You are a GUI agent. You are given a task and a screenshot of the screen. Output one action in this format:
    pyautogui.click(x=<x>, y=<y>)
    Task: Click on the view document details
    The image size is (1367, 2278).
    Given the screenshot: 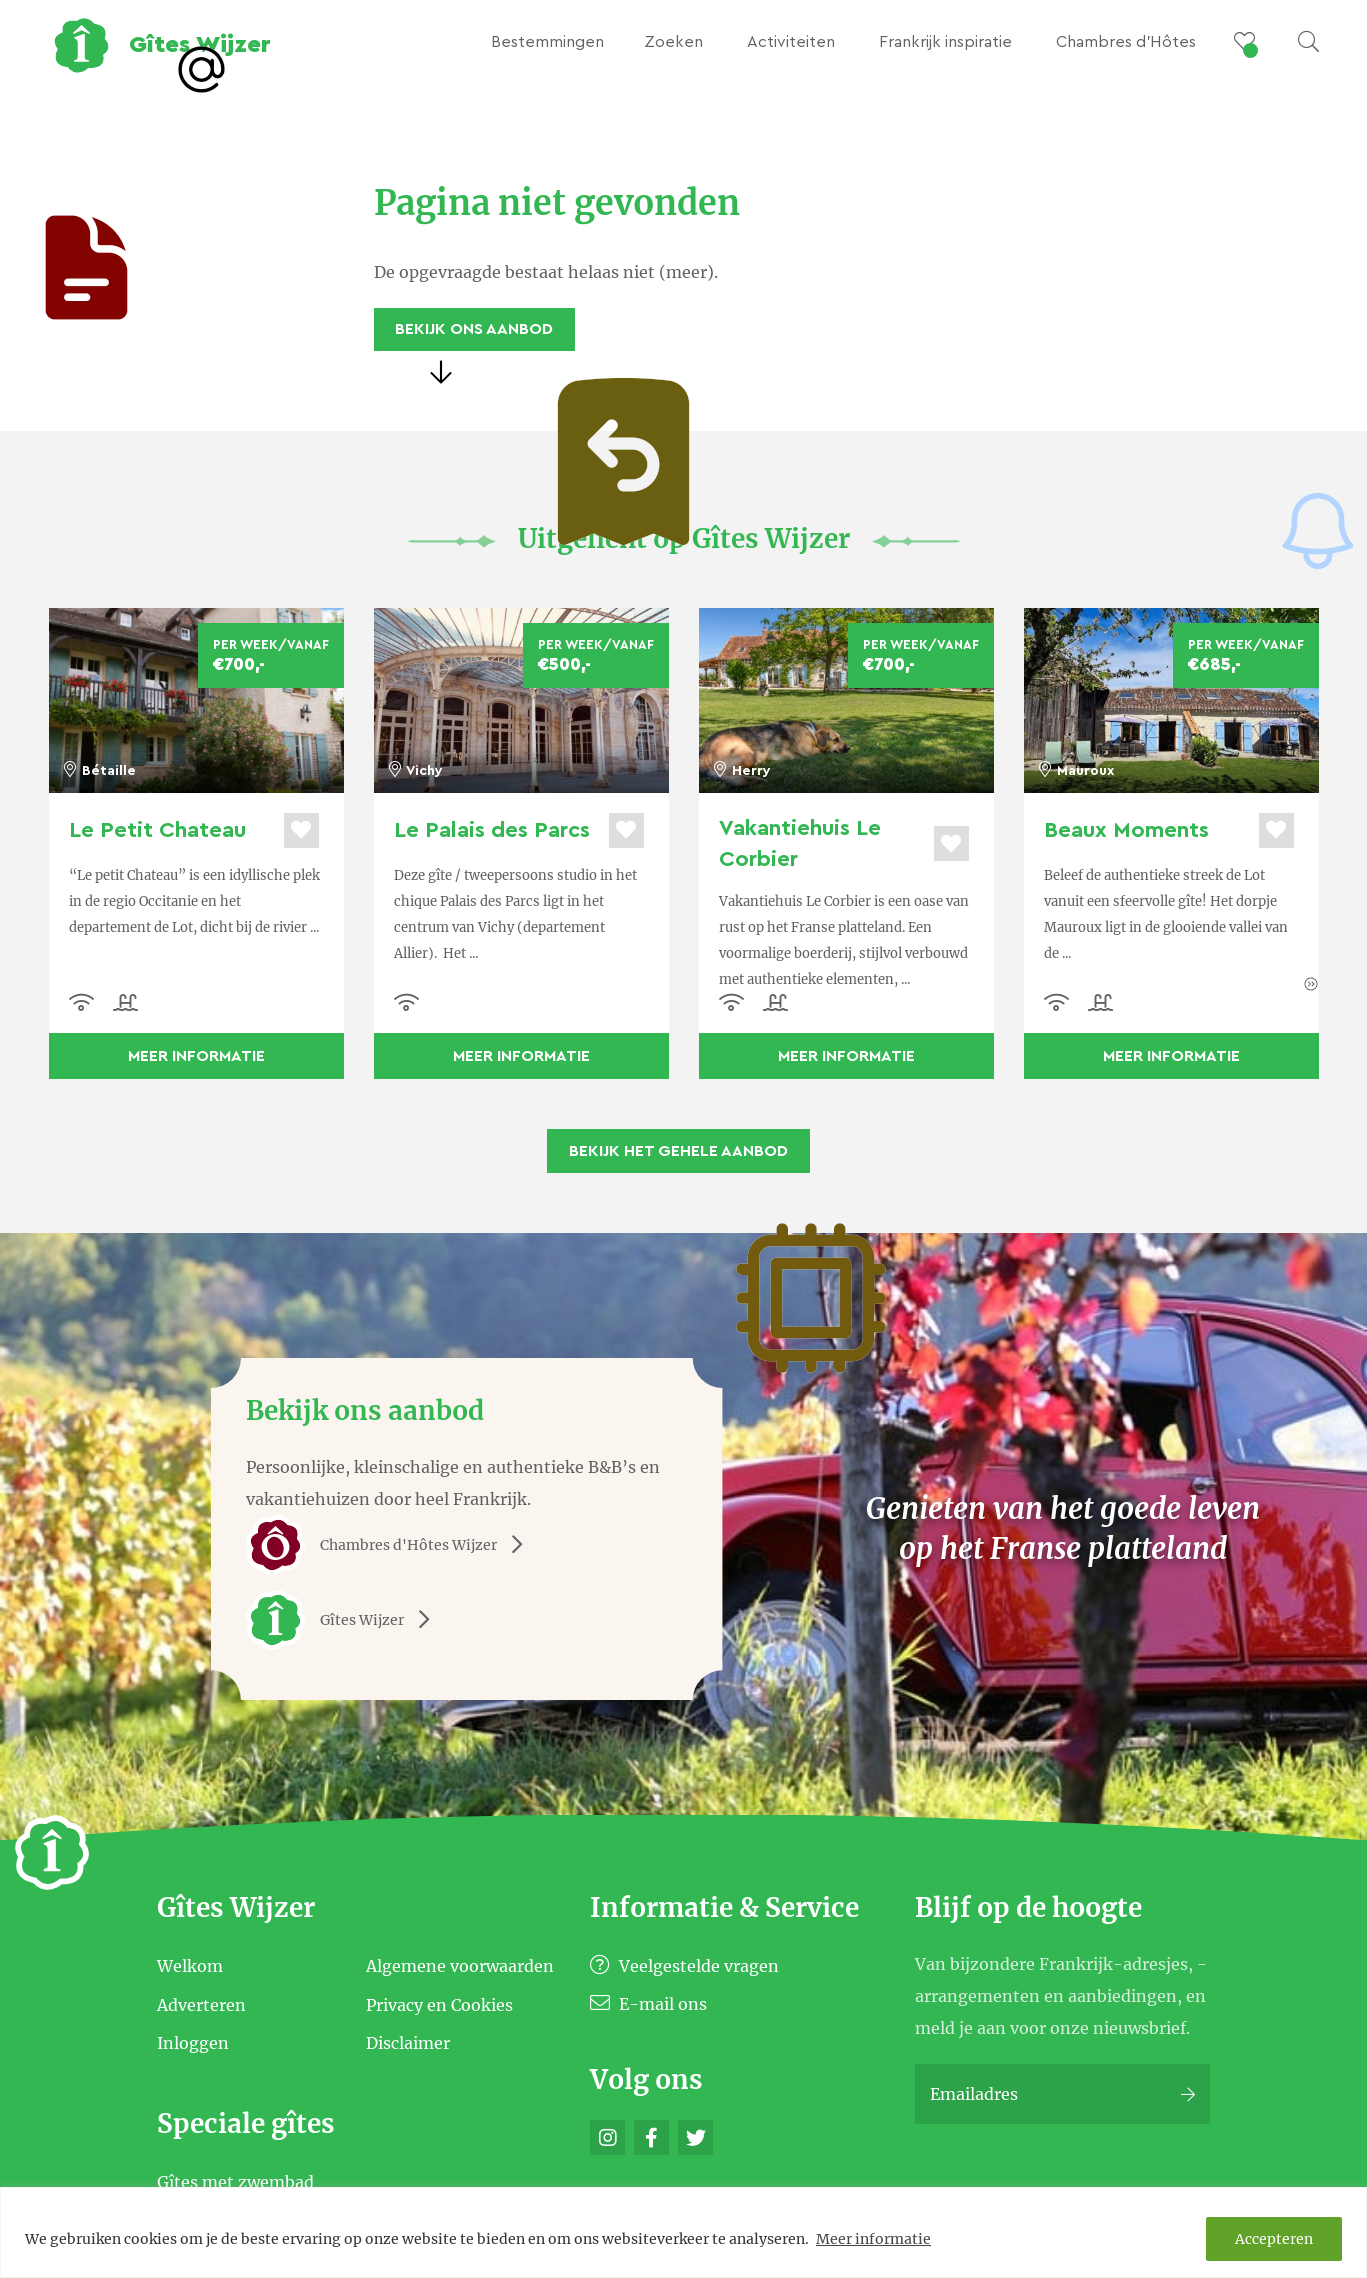 What is the action you would take?
    pyautogui.click(x=86, y=267)
    